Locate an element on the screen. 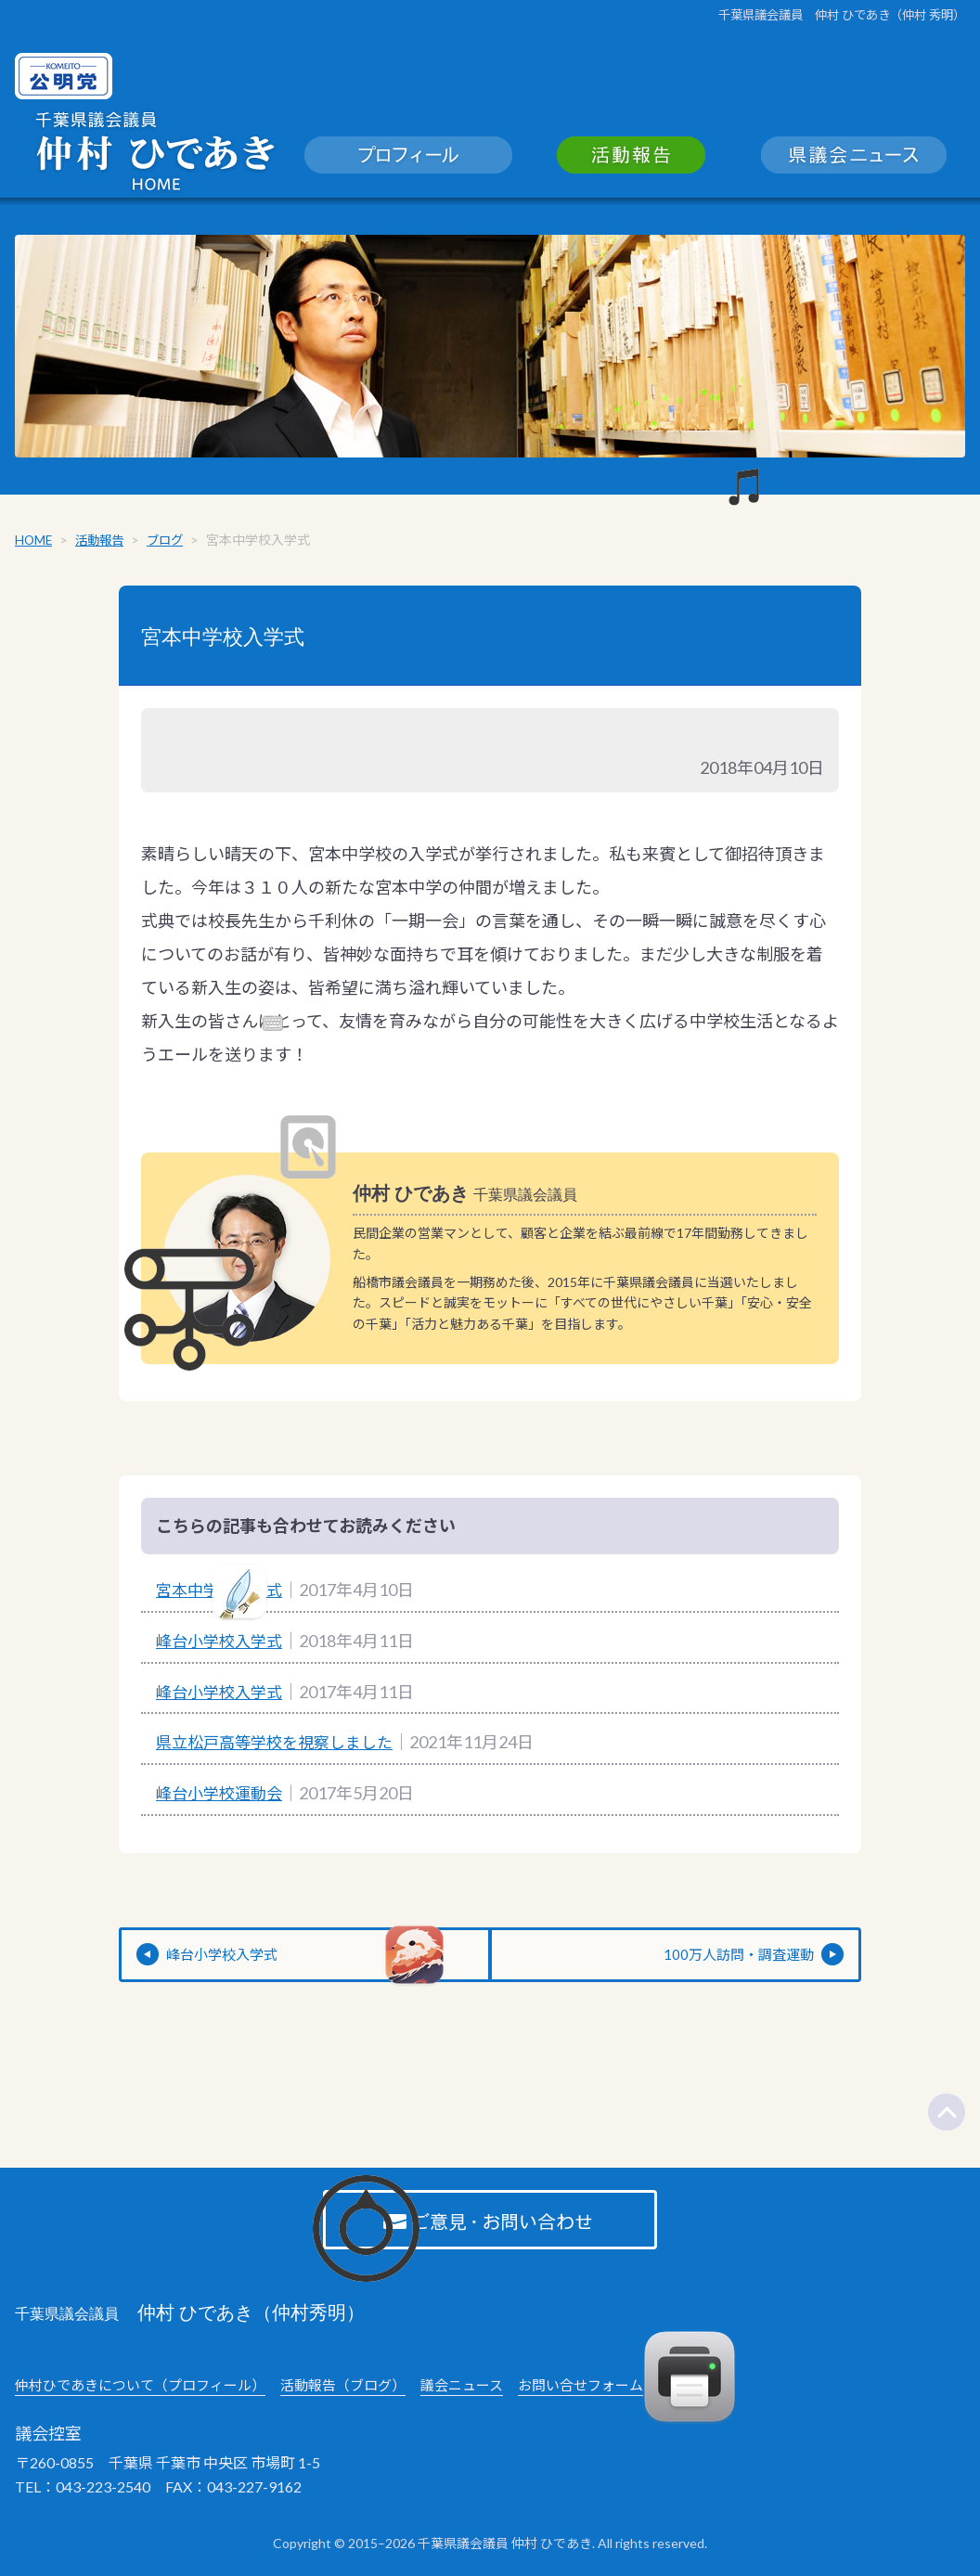 The width and height of the screenshot is (980, 2576). open the music app is located at coordinates (744, 488).